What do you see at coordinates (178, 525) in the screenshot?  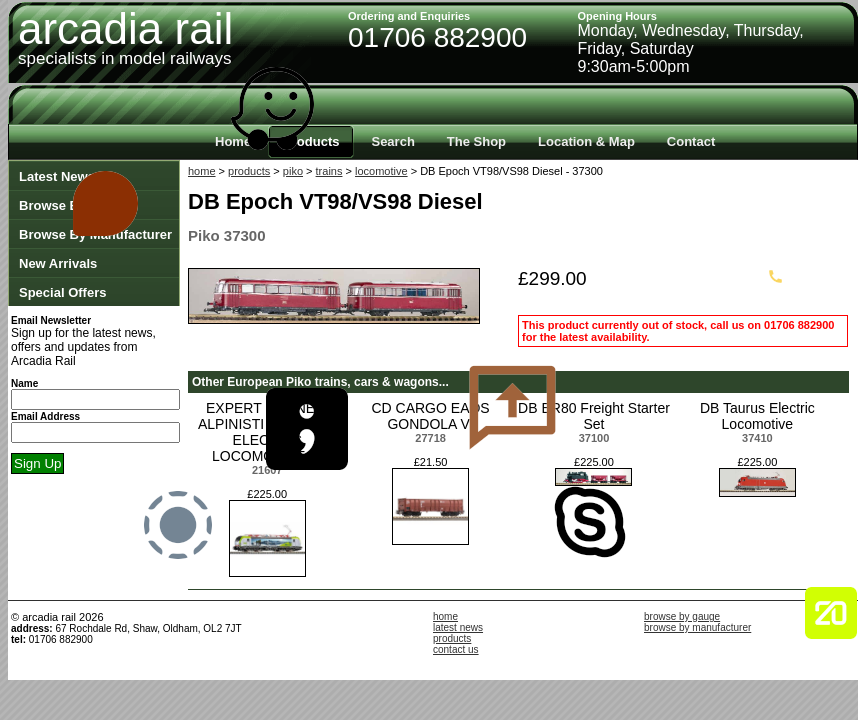 I see `open localsend app for local file sharing` at bounding box center [178, 525].